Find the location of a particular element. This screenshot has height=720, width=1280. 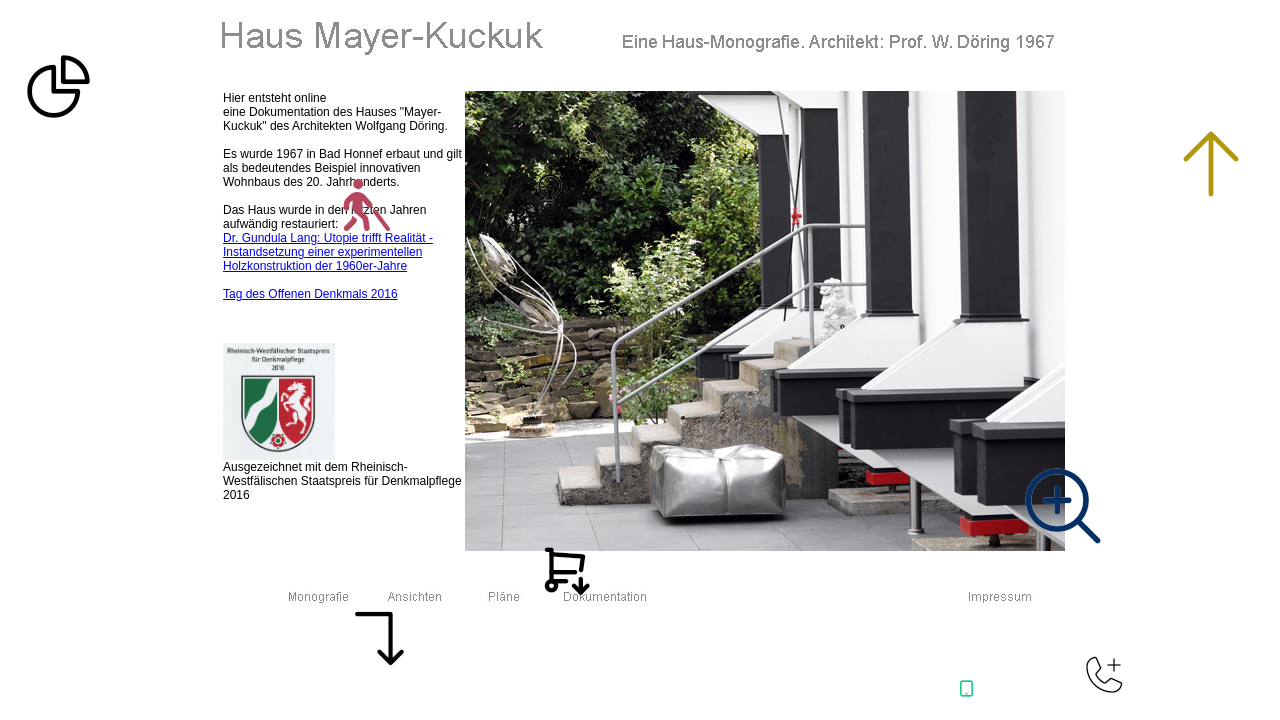

switch to tablet view or layout is located at coordinates (966, 688).